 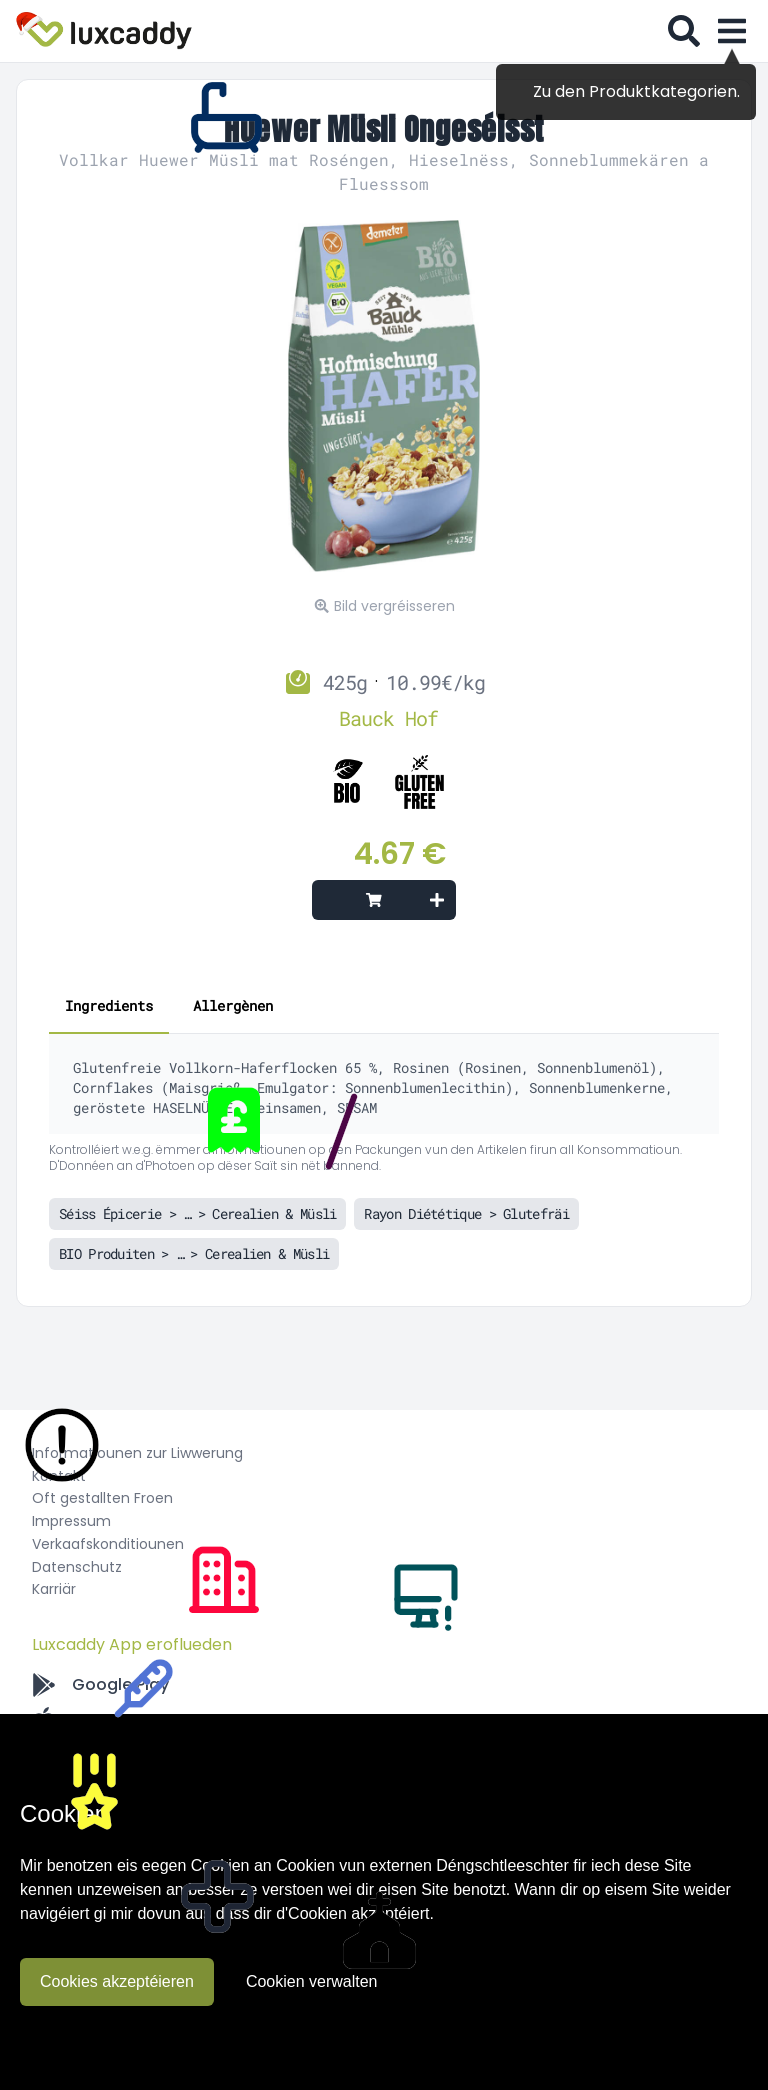 I want to click on view nearby churches or places of worship, so click(x=379, y=1932).